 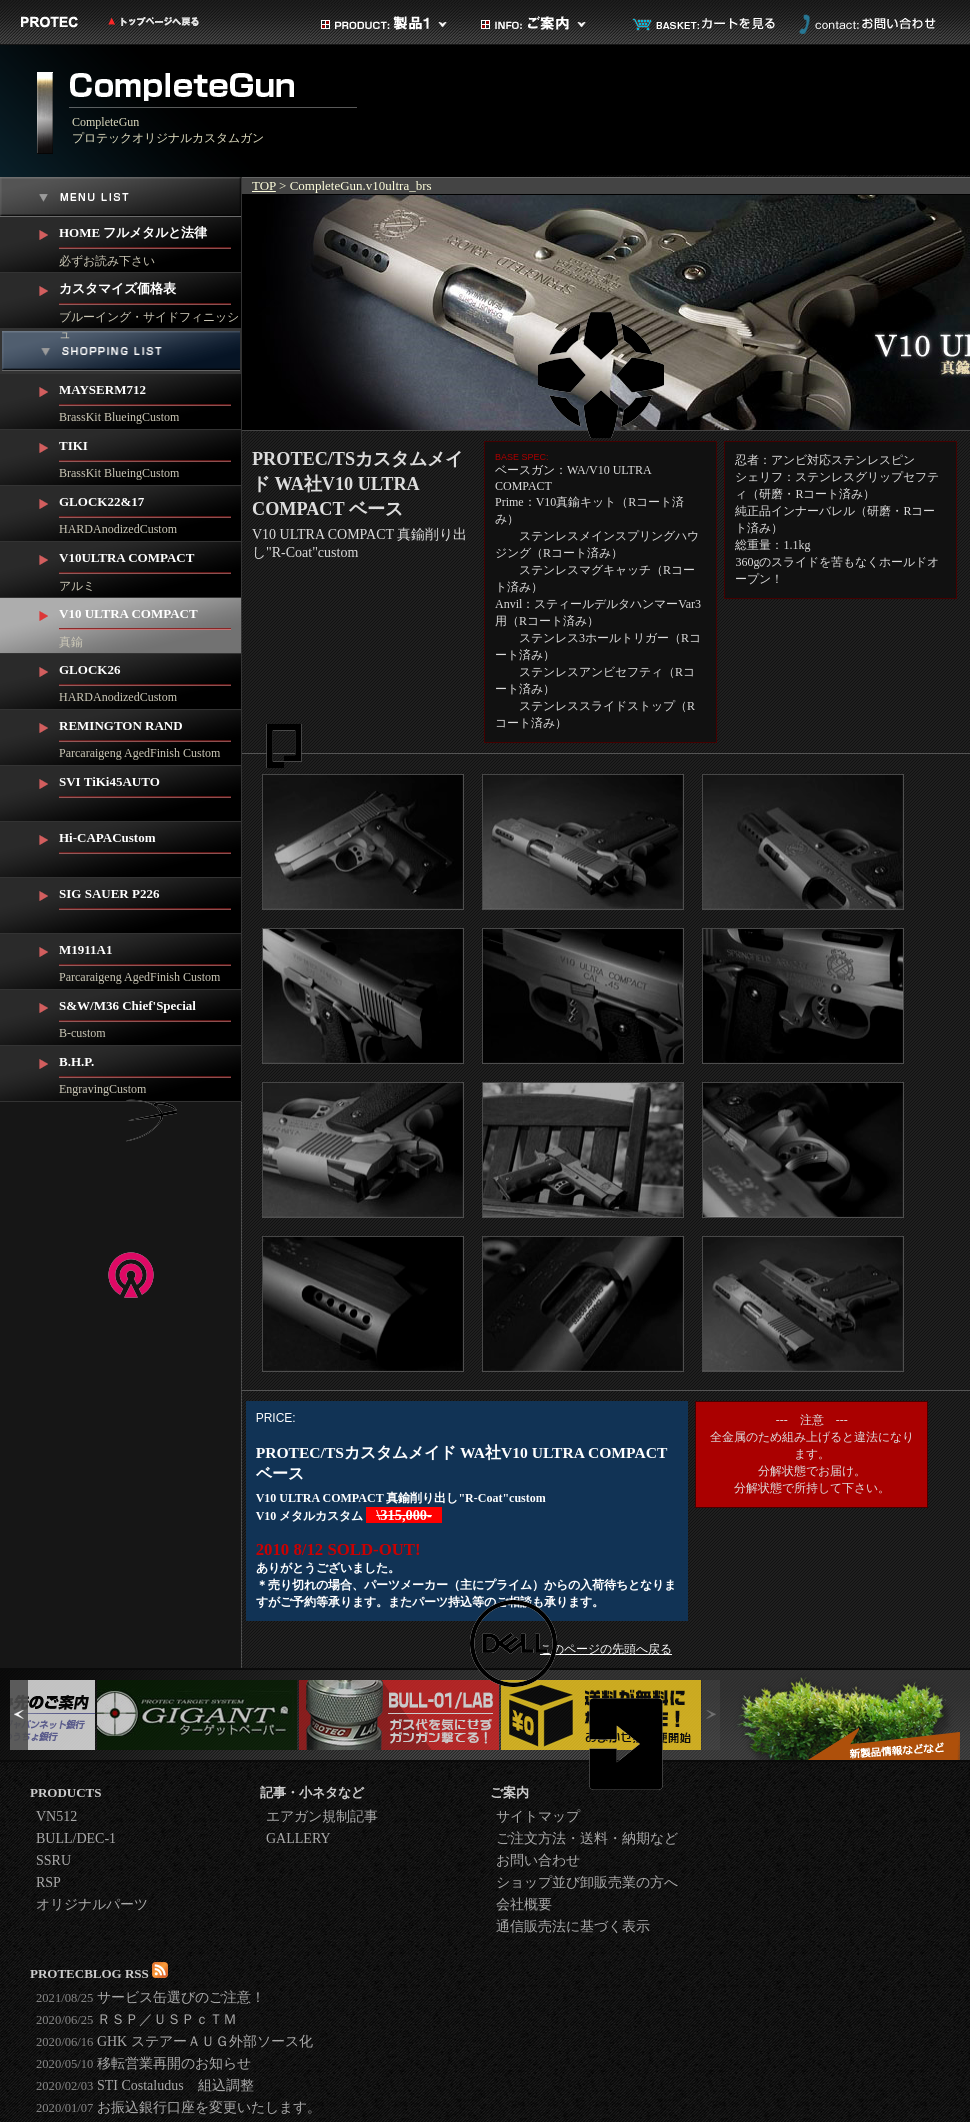 I want to click on EPEL (Extra Packages for Enterprise Linux) project logo, so click(x=151, y=1120).